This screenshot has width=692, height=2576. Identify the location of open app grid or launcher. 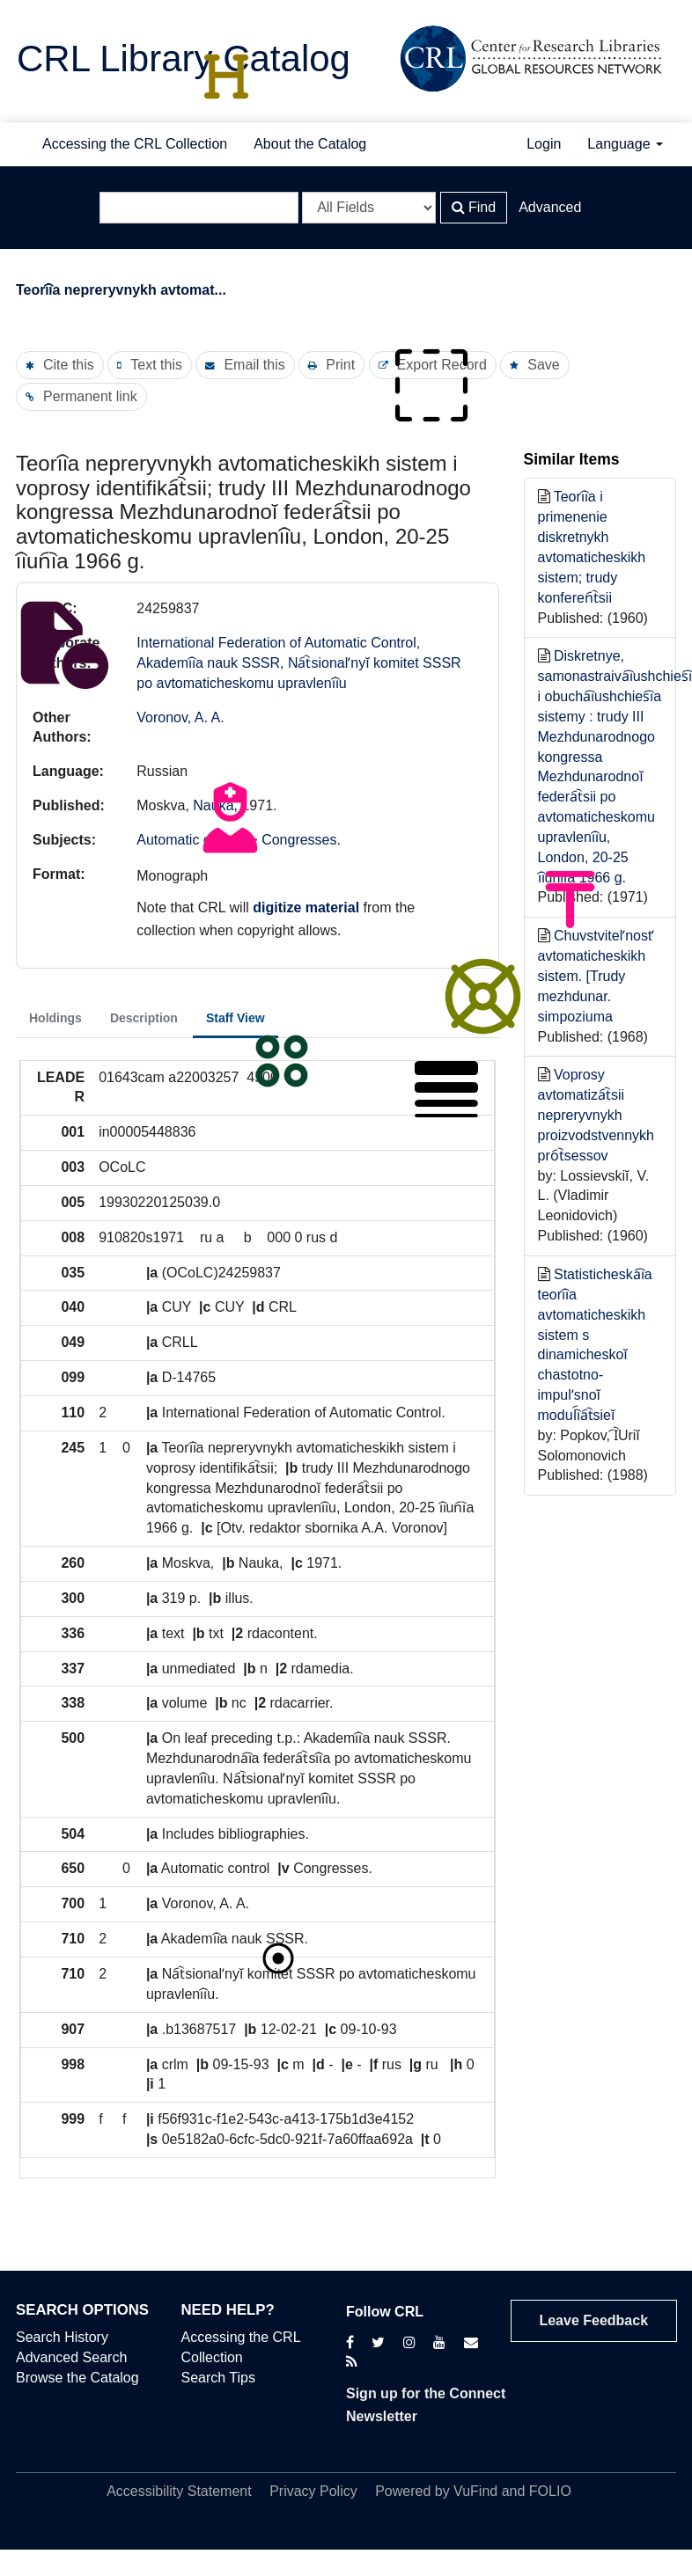
(282, 1061).